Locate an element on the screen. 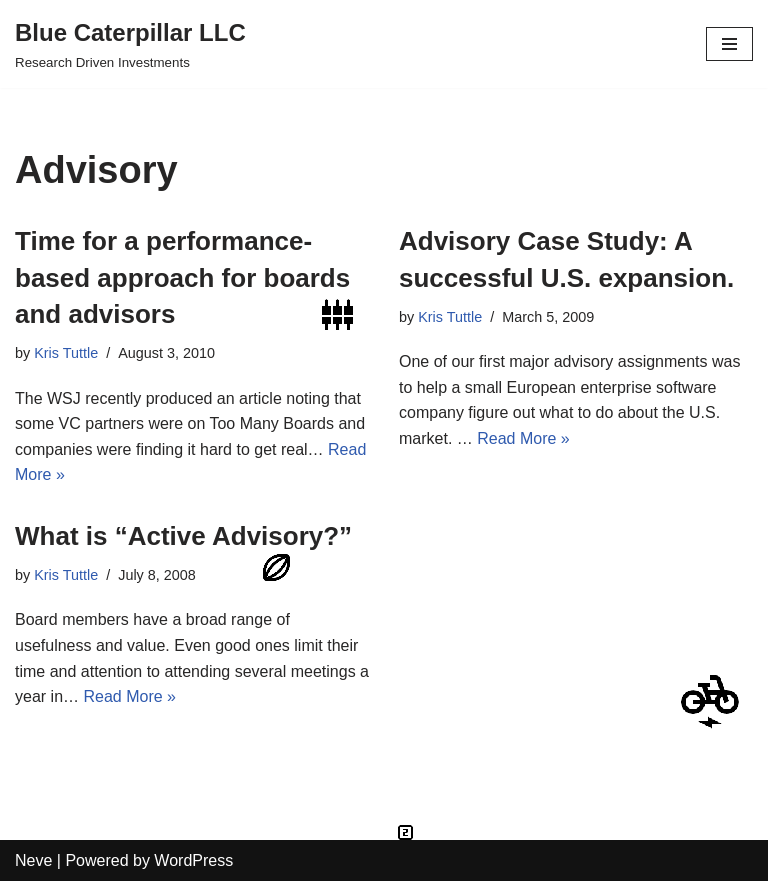 Image resolution: width=768 pixels, height=881 pixels. find nearby electric bike rentals is located at coordinates (710, 702).